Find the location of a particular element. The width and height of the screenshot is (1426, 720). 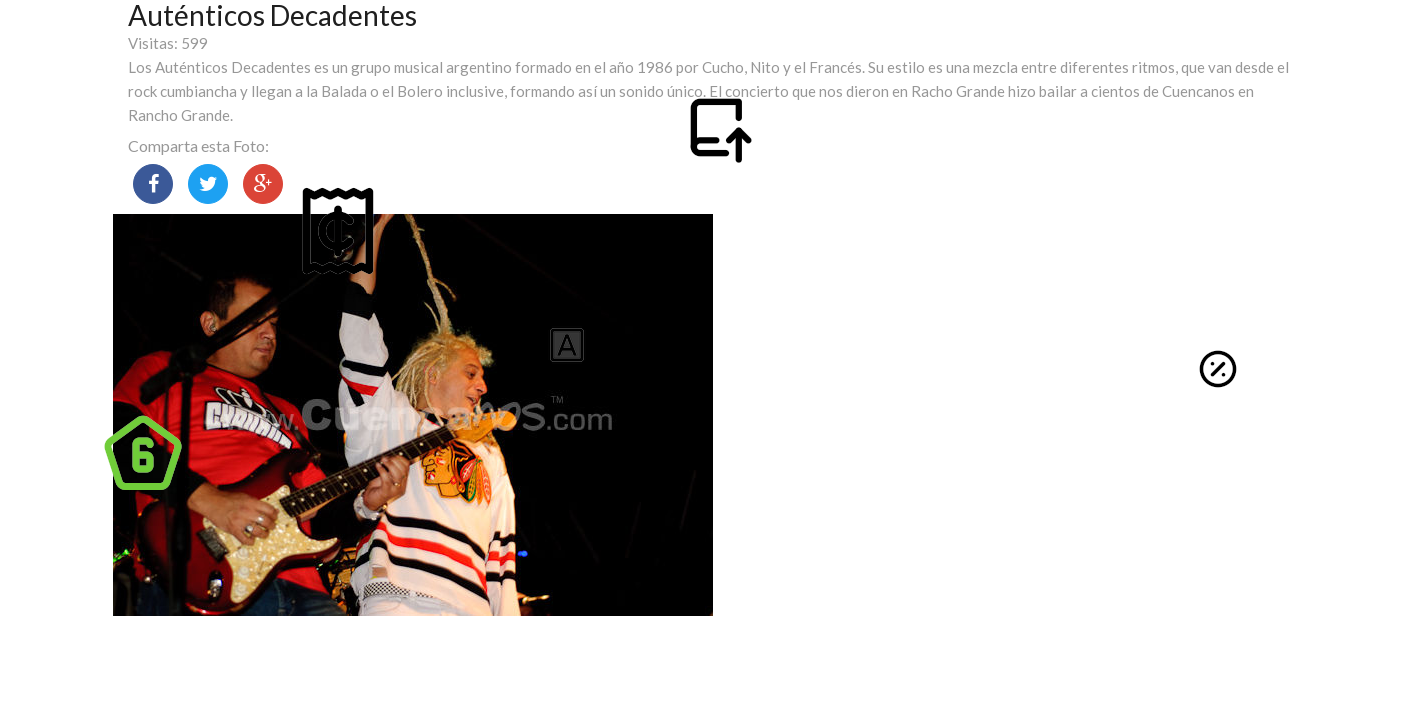

navigate to section 6 is located at coordinates (143, 455).